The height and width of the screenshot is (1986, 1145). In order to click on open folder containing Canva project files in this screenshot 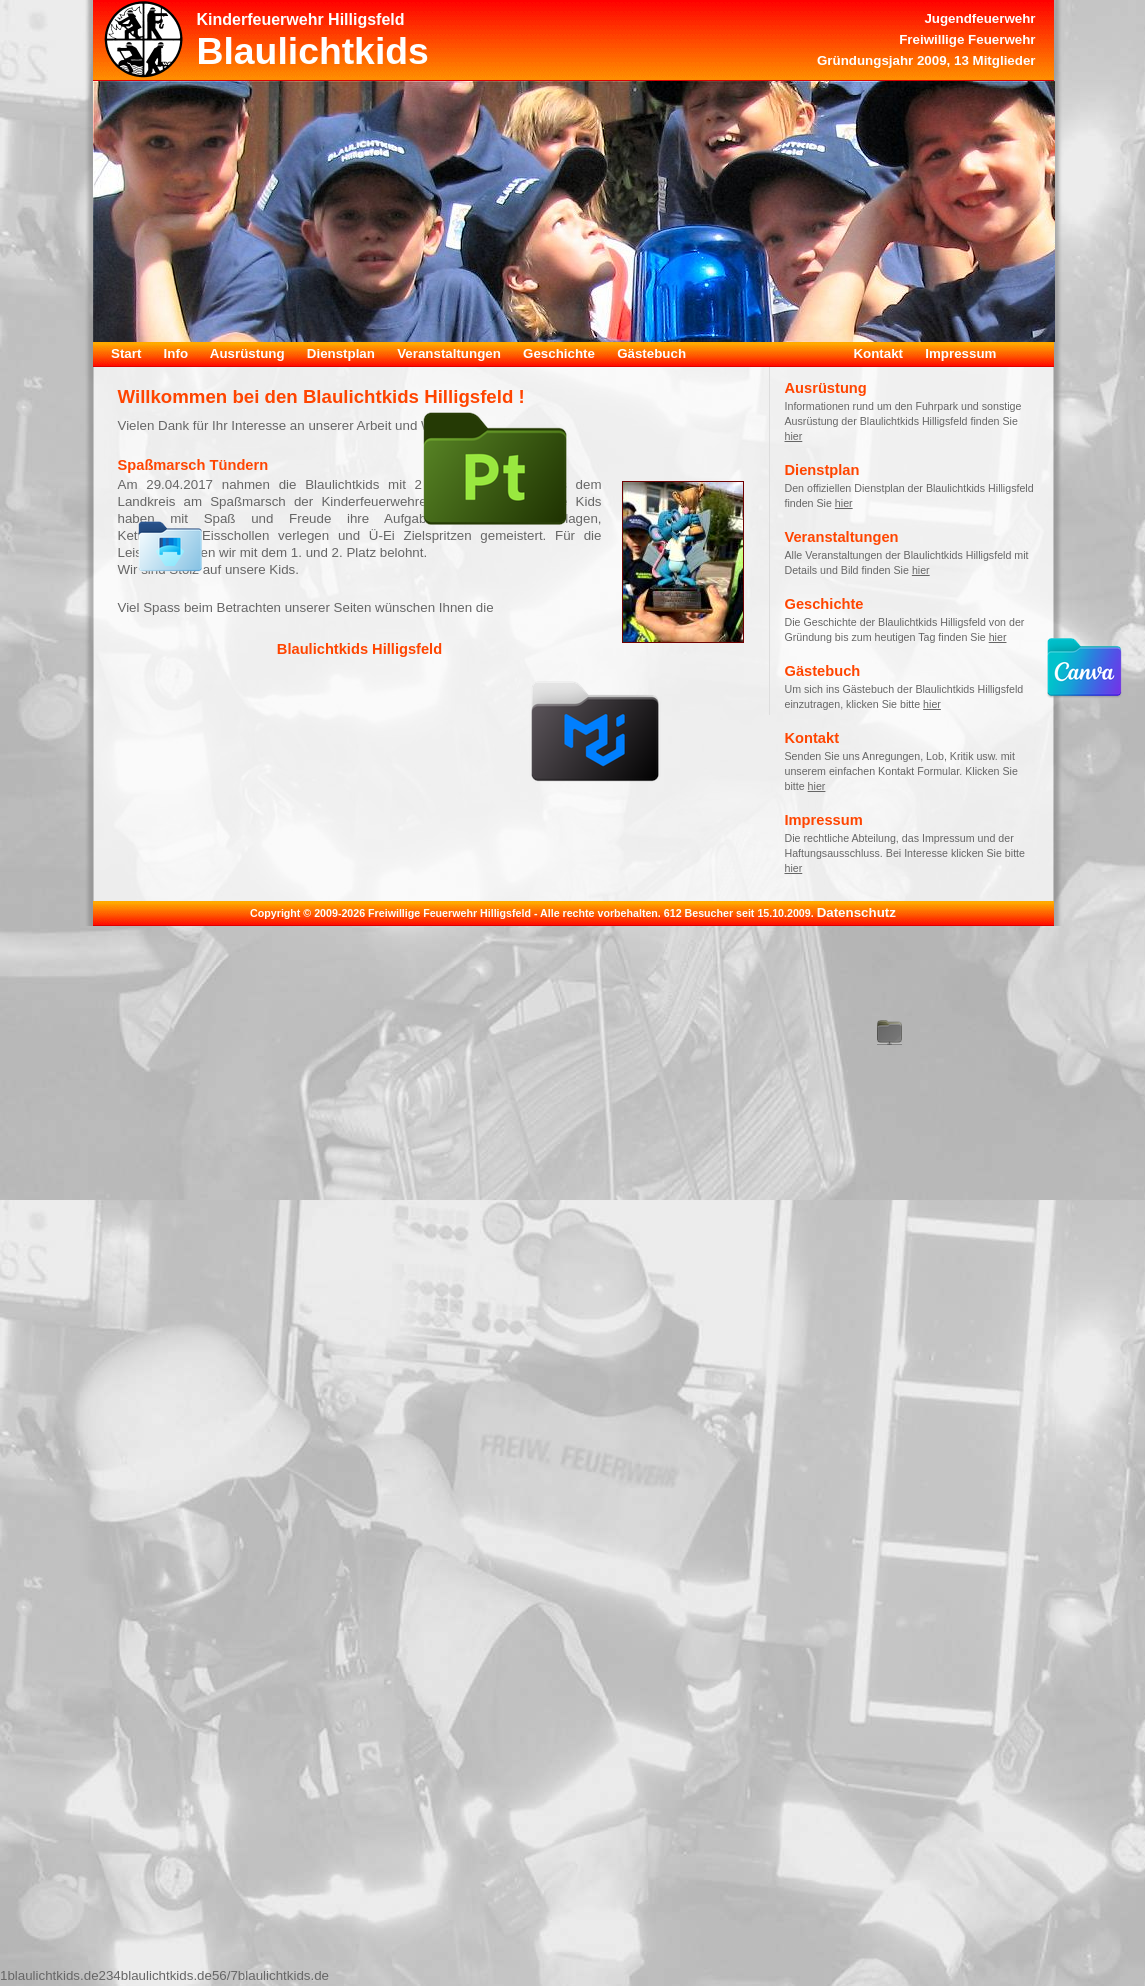, I will do `click(1084, 669)`.